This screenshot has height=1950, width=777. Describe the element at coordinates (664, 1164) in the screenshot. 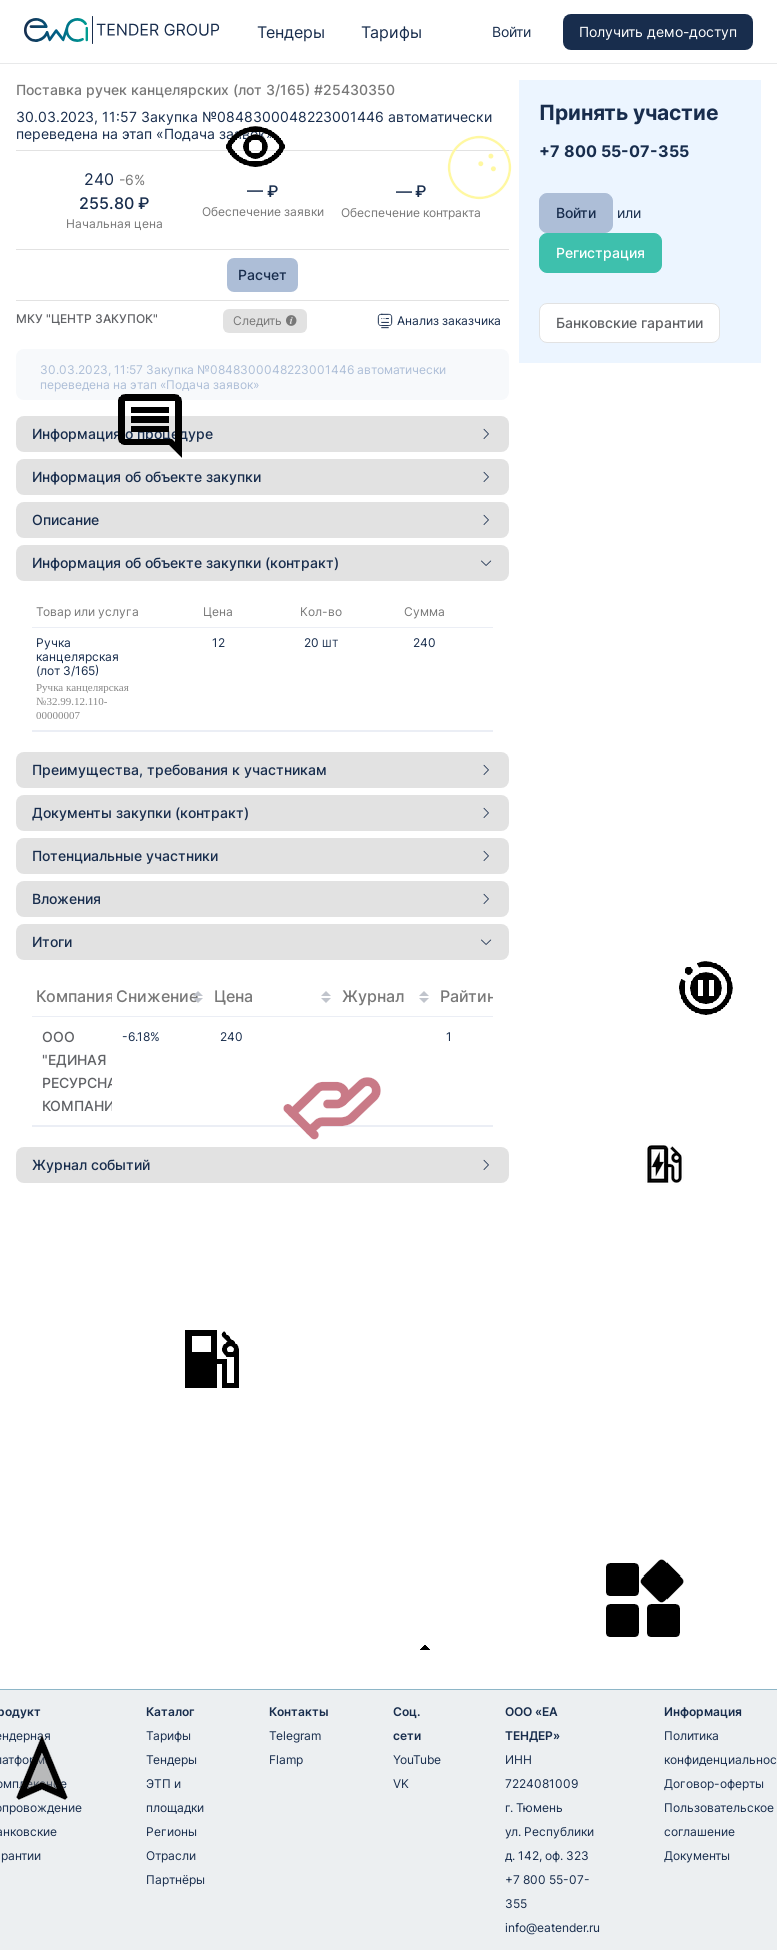

I see `find nearby electric vehicle charging stations` at that location.